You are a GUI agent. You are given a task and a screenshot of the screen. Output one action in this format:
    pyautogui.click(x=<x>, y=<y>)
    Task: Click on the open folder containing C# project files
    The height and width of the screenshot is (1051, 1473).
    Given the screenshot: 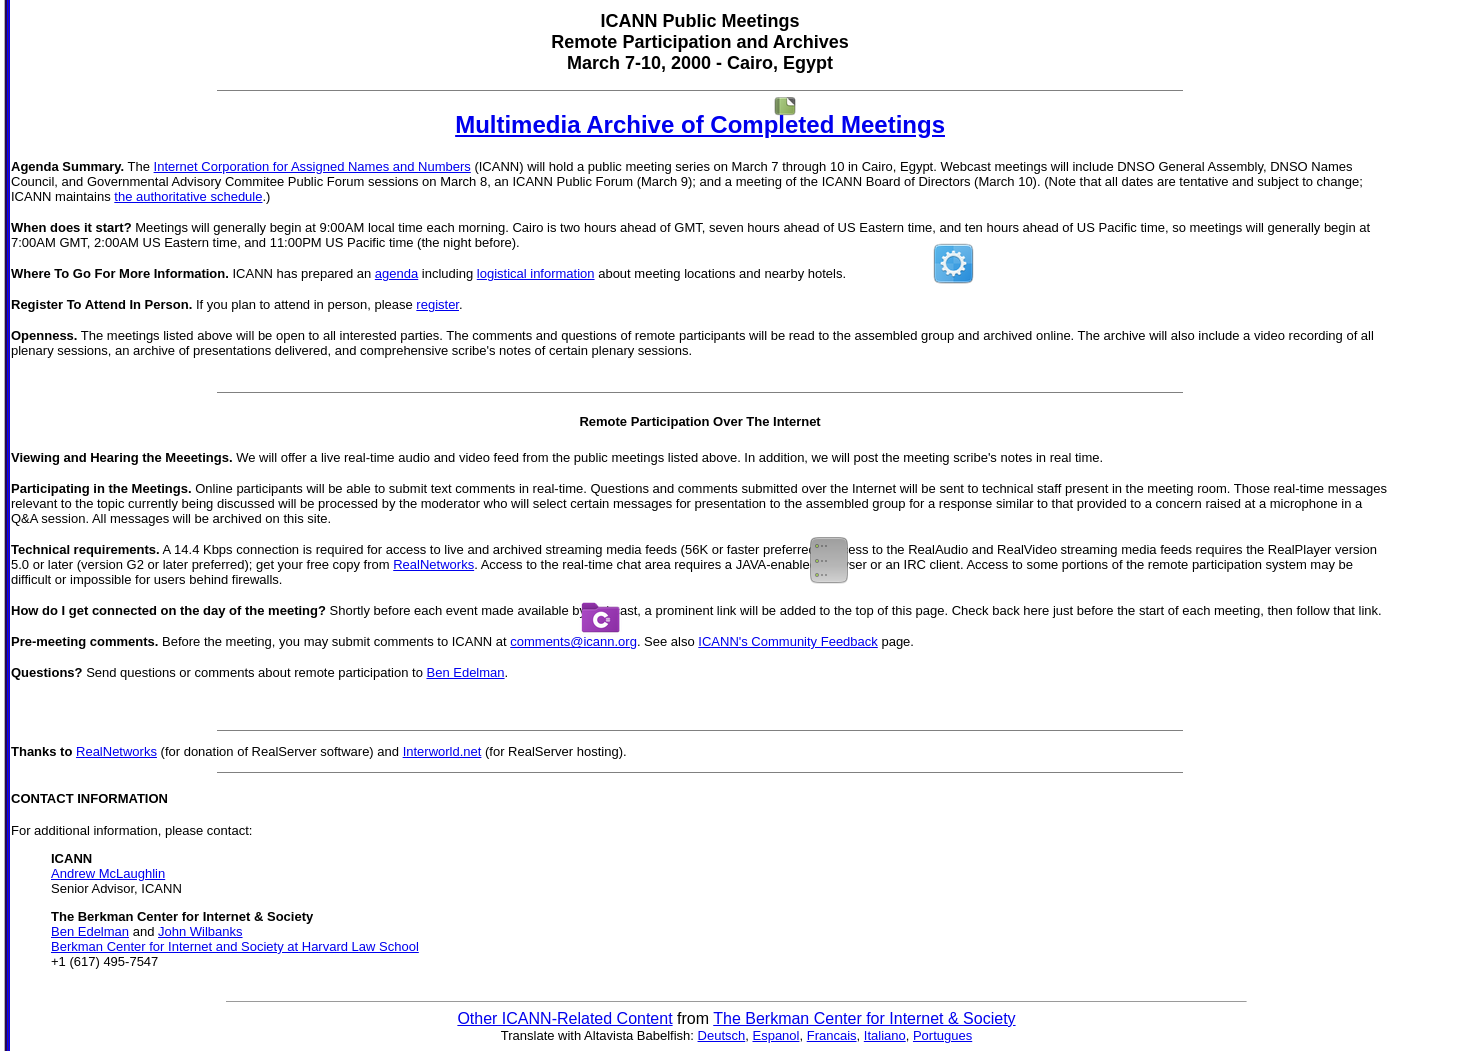 What is the action you would take?
    pyautogui.click(x=600, y=618)
    